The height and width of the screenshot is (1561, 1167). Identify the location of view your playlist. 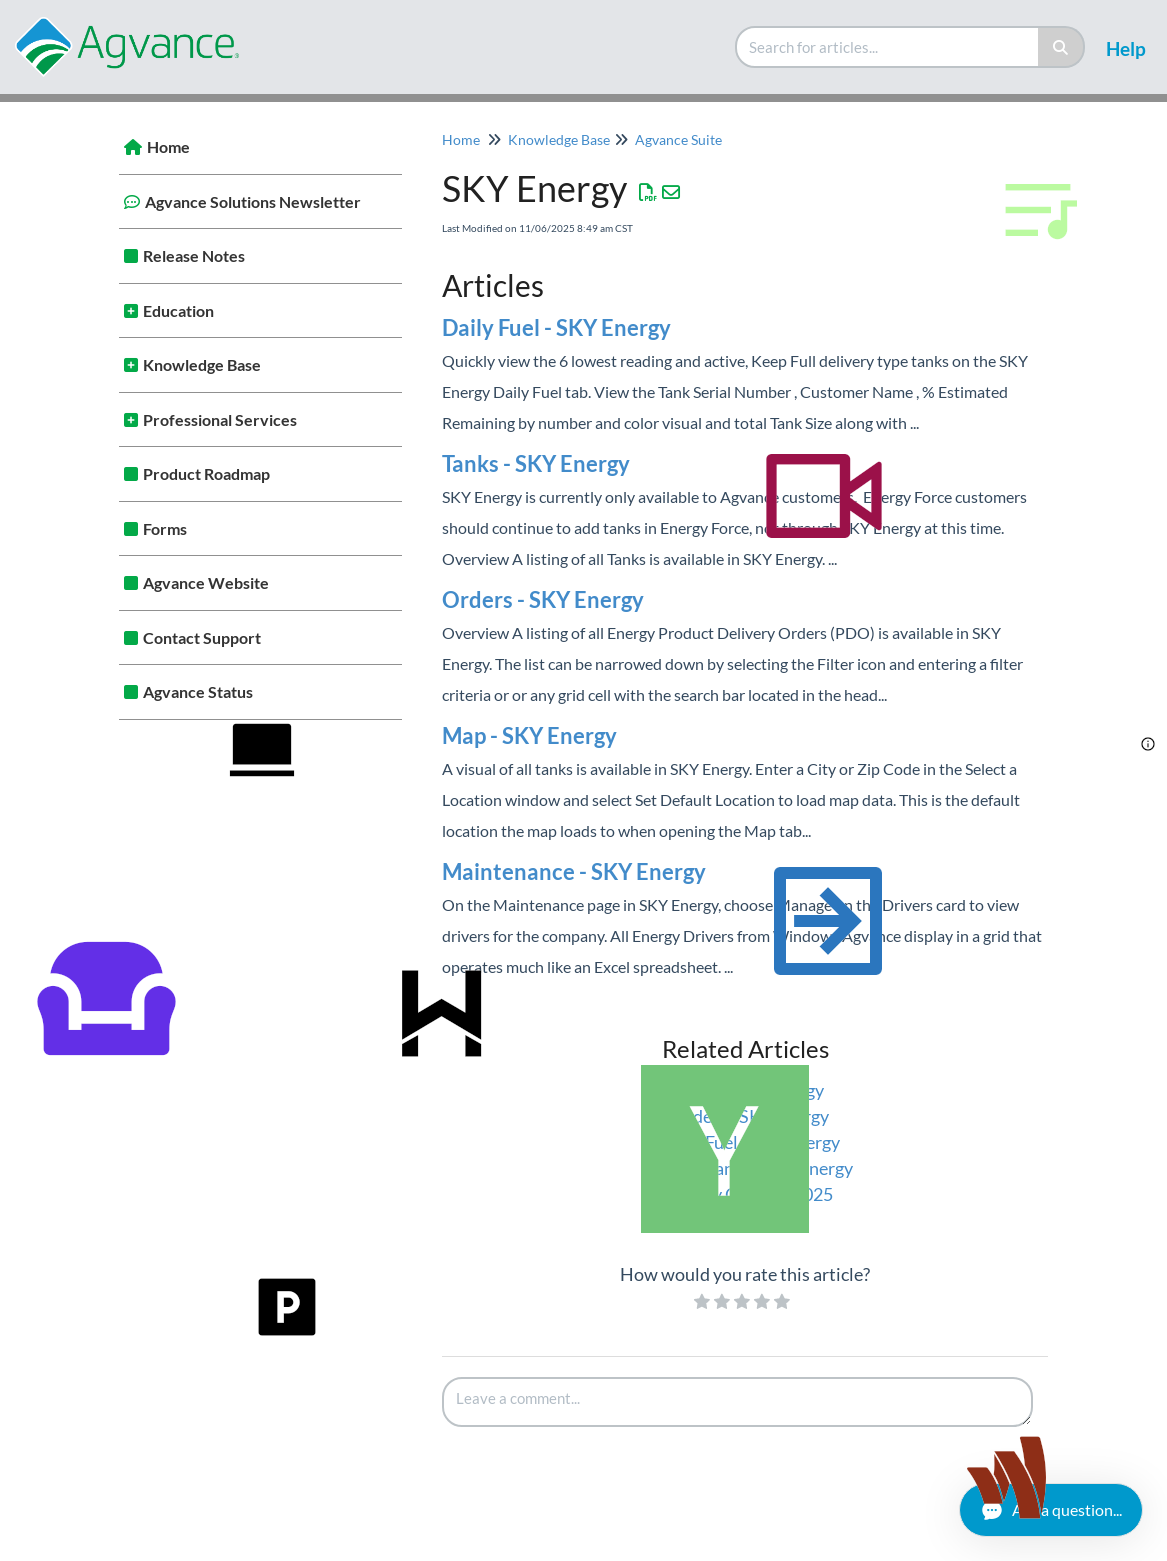
(1038, 210).